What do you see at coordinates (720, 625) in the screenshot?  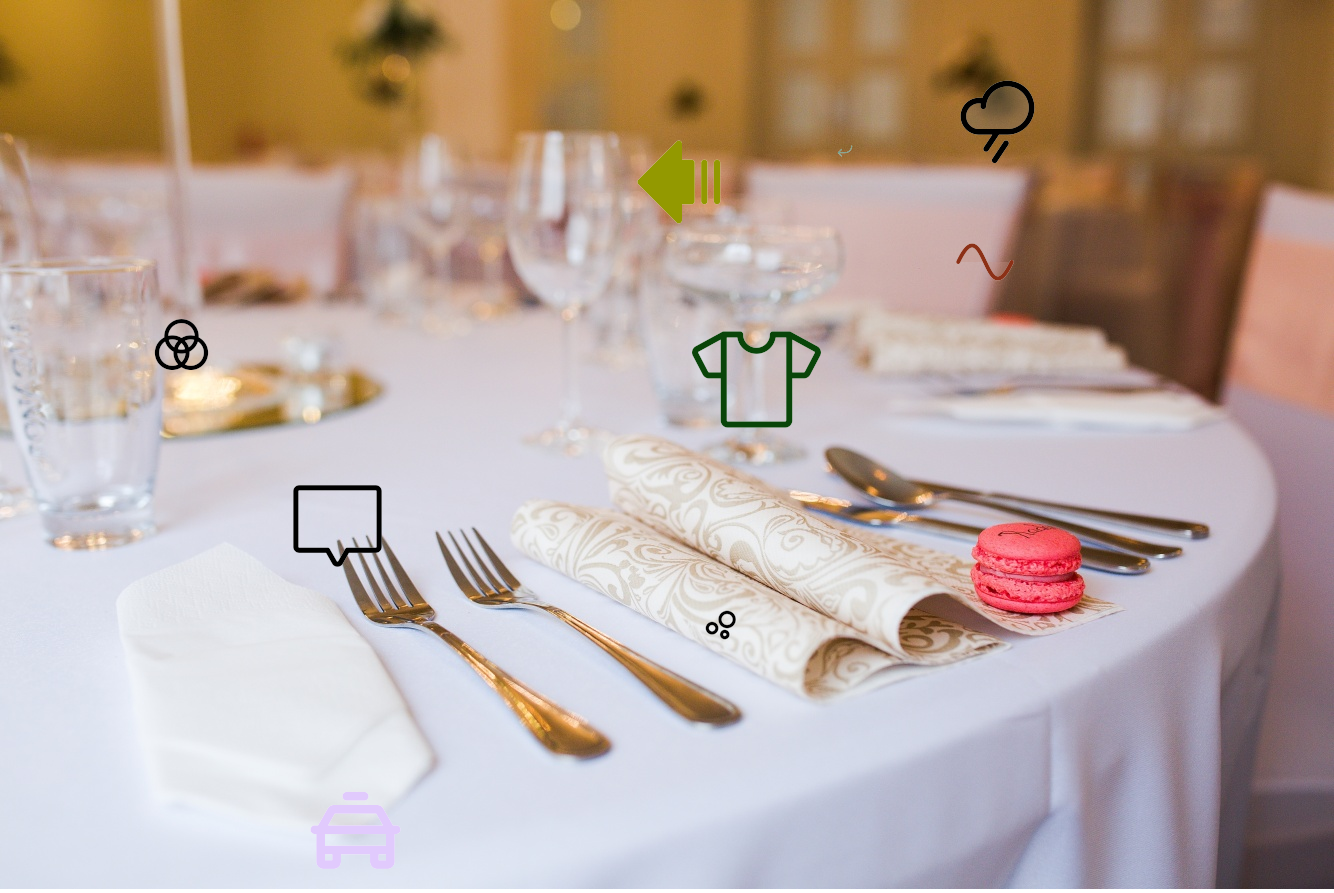 I see `view bubble chart visualization` at bounding box center [720, 625].